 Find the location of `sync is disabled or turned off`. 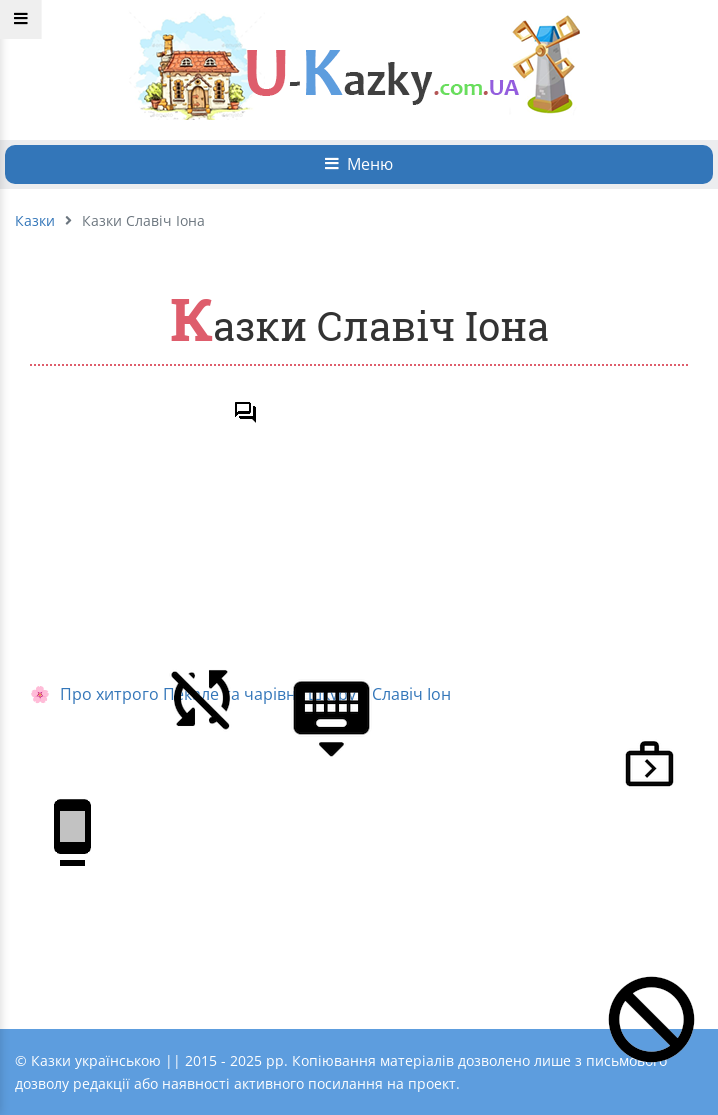

sync is disabled or turned off is located at coordinates (202, 698).